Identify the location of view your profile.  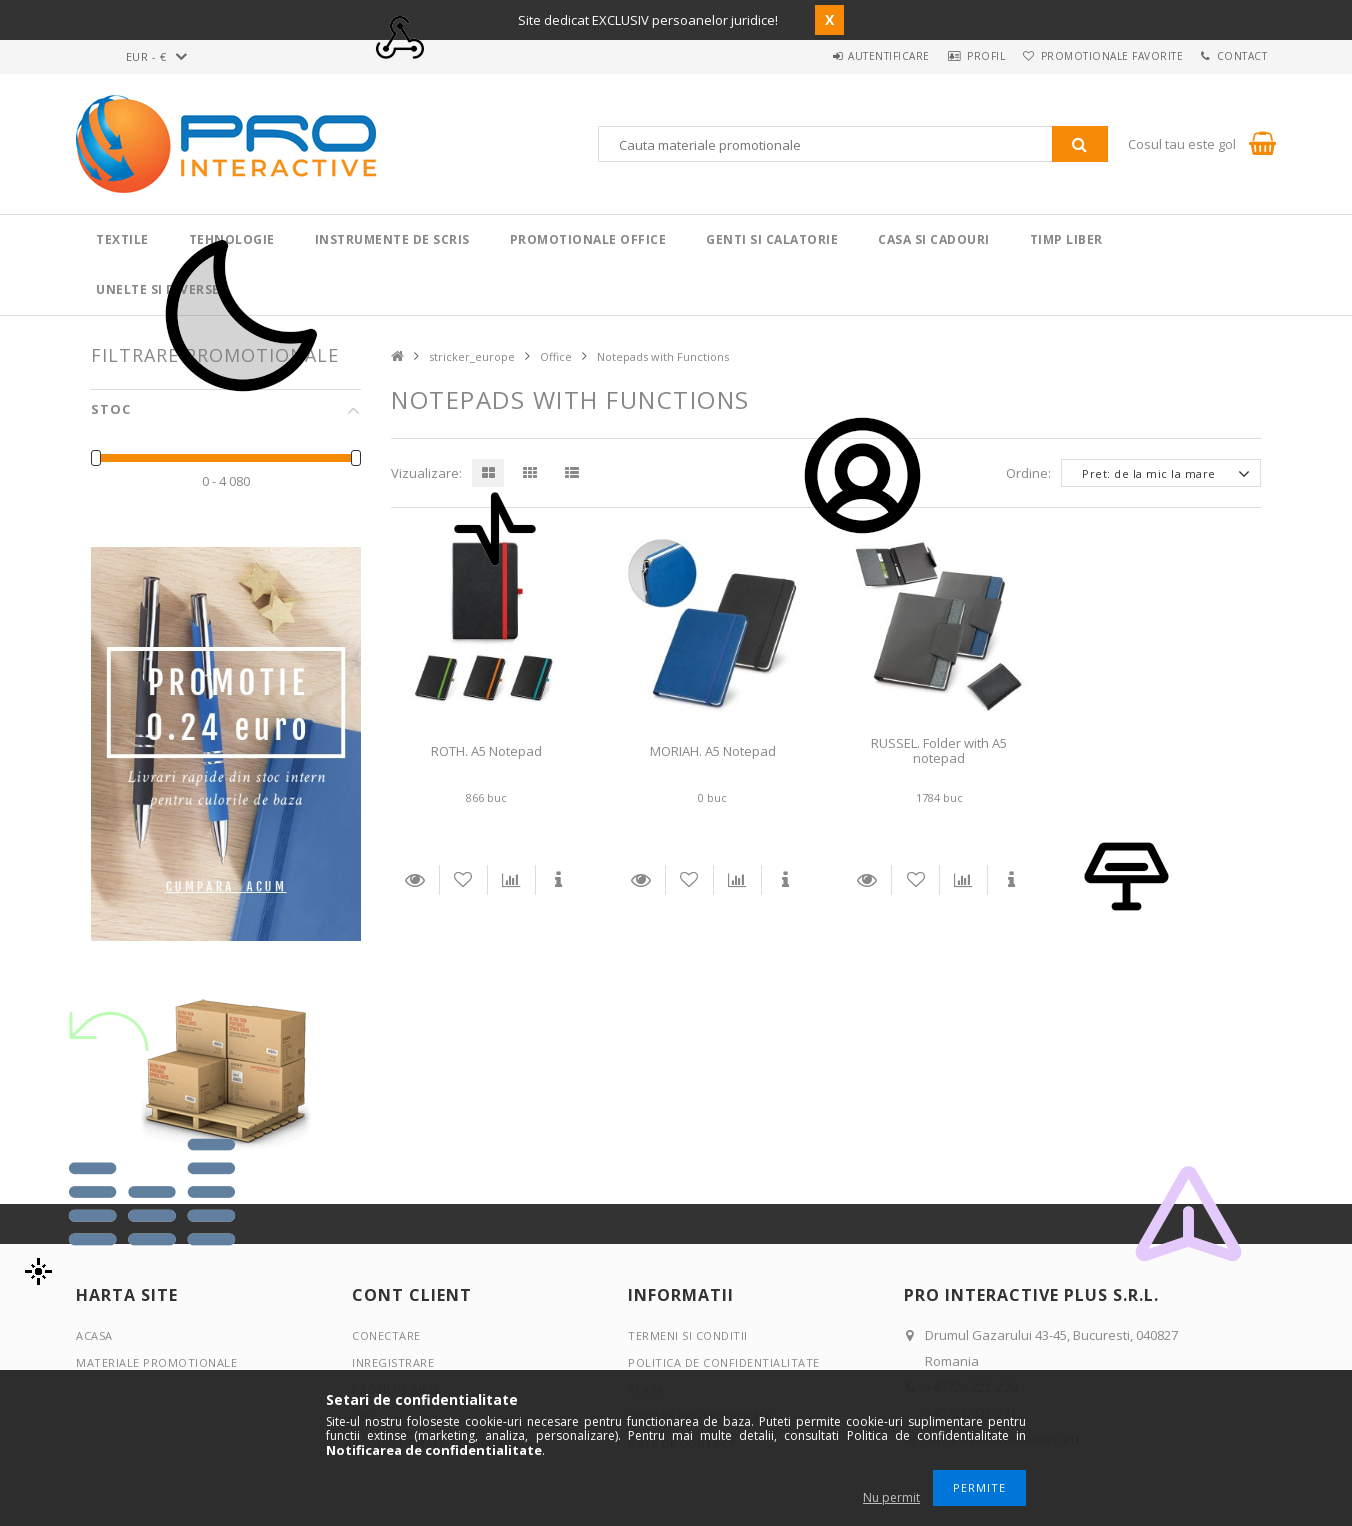
(862, 475).